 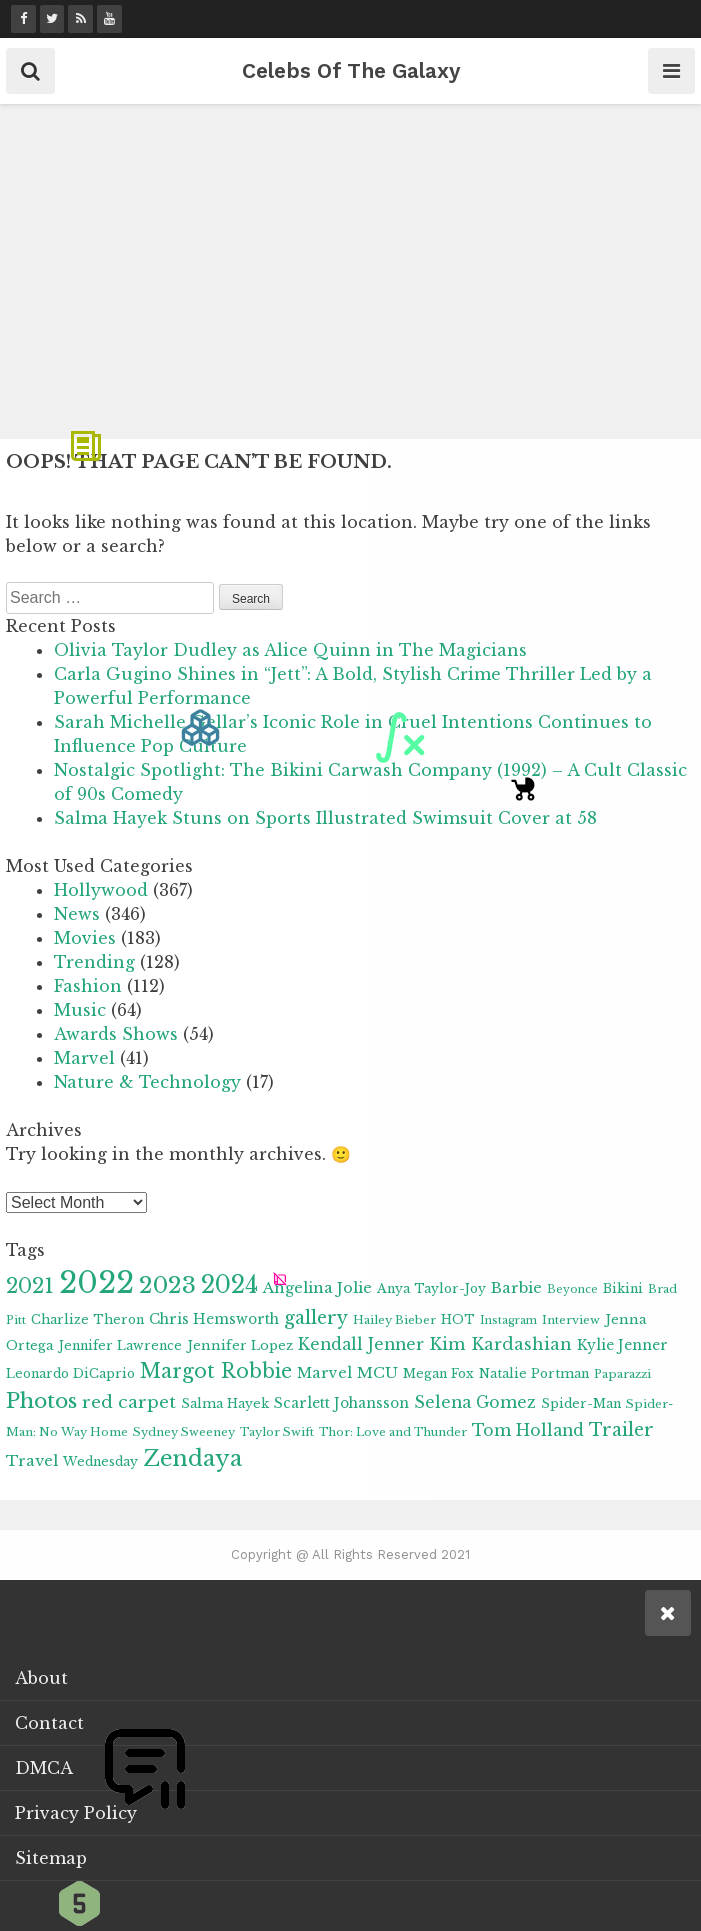 I want to click on disable wallpaper display, so click(x=280, y=1279).